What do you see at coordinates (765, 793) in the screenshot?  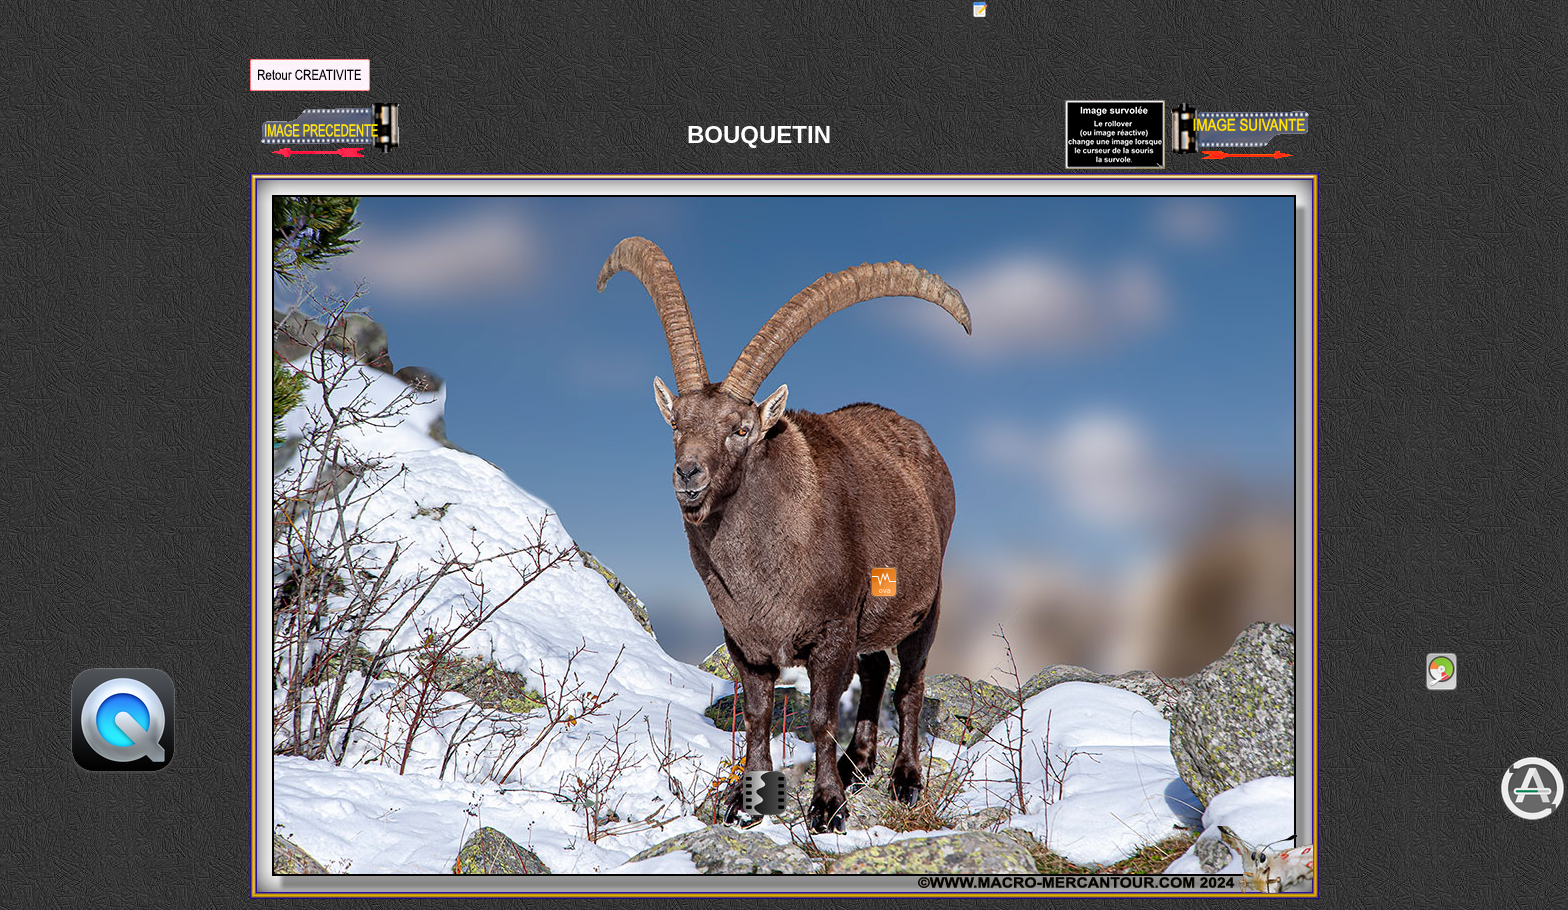 I see `open flowblade video editor` at bounding box center [765, 793].